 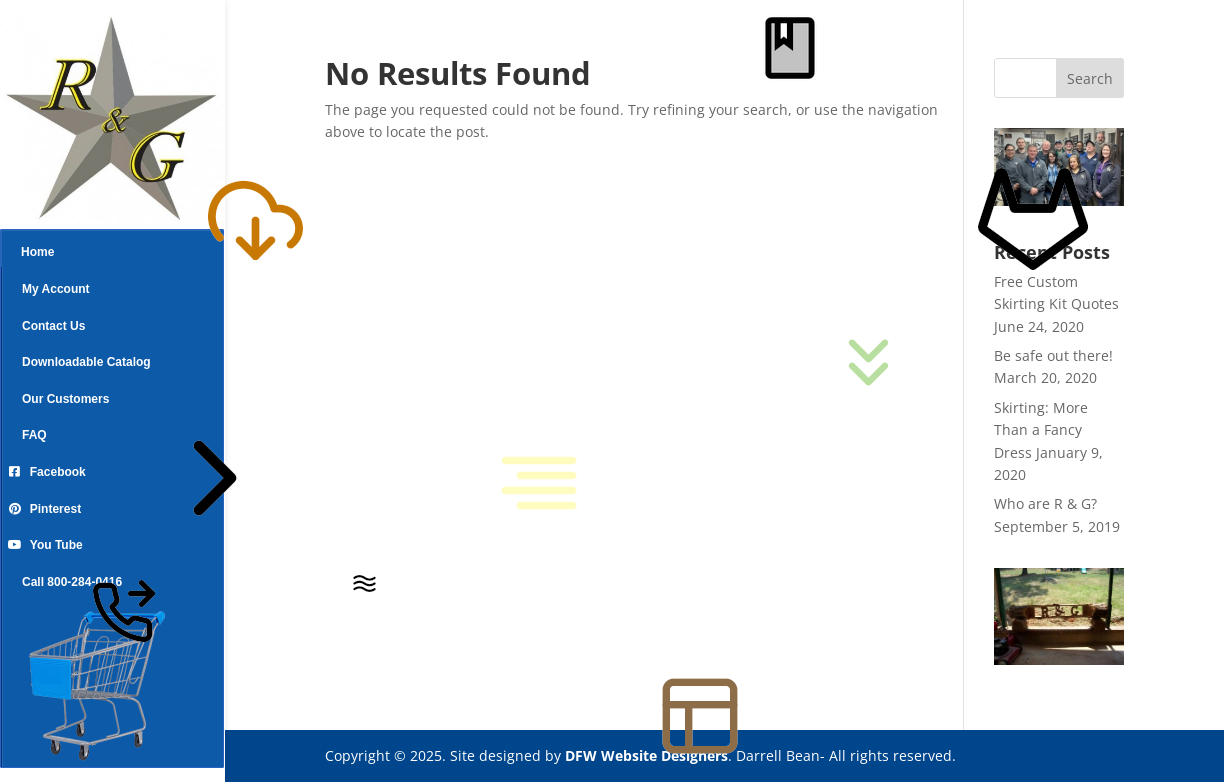 What do you see at coordinates (790, 48) in the screenshot?
I see `open your library or reading list` at bounding box center [790, 48].